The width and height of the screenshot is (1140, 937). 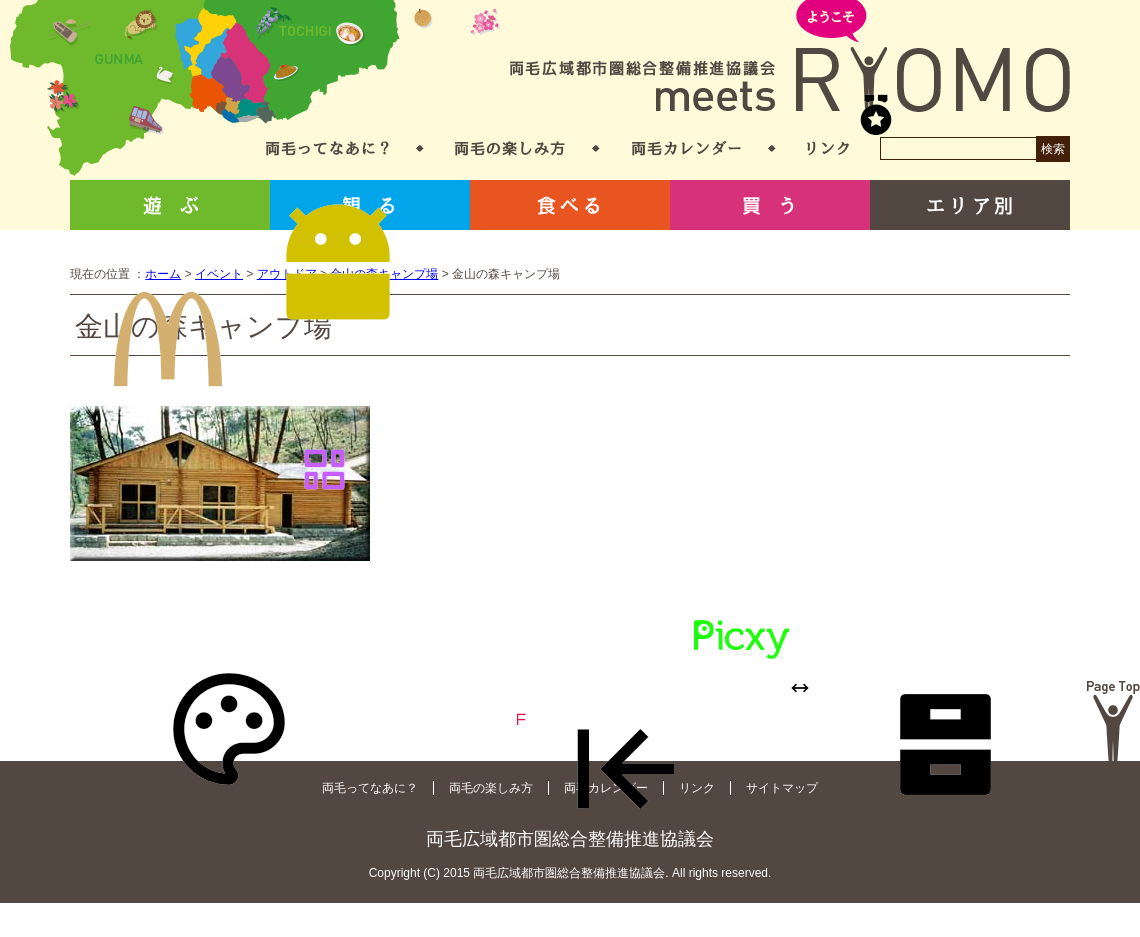 I want to click on open the McDonald's app, so click(x=168, y=339).